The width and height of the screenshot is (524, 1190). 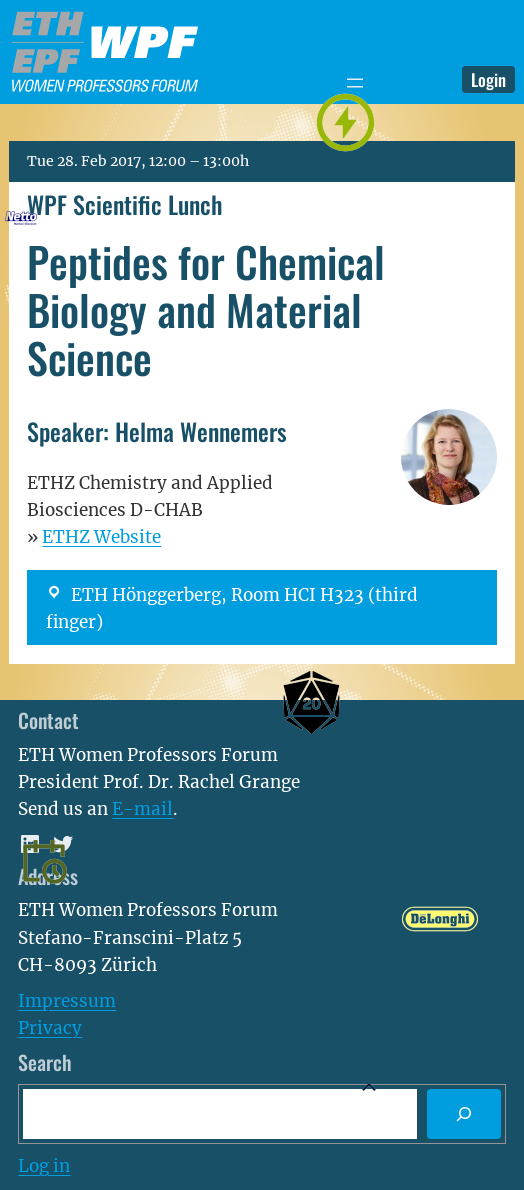 I want to click on play or access DVD media content, so click(x=345, y=122).